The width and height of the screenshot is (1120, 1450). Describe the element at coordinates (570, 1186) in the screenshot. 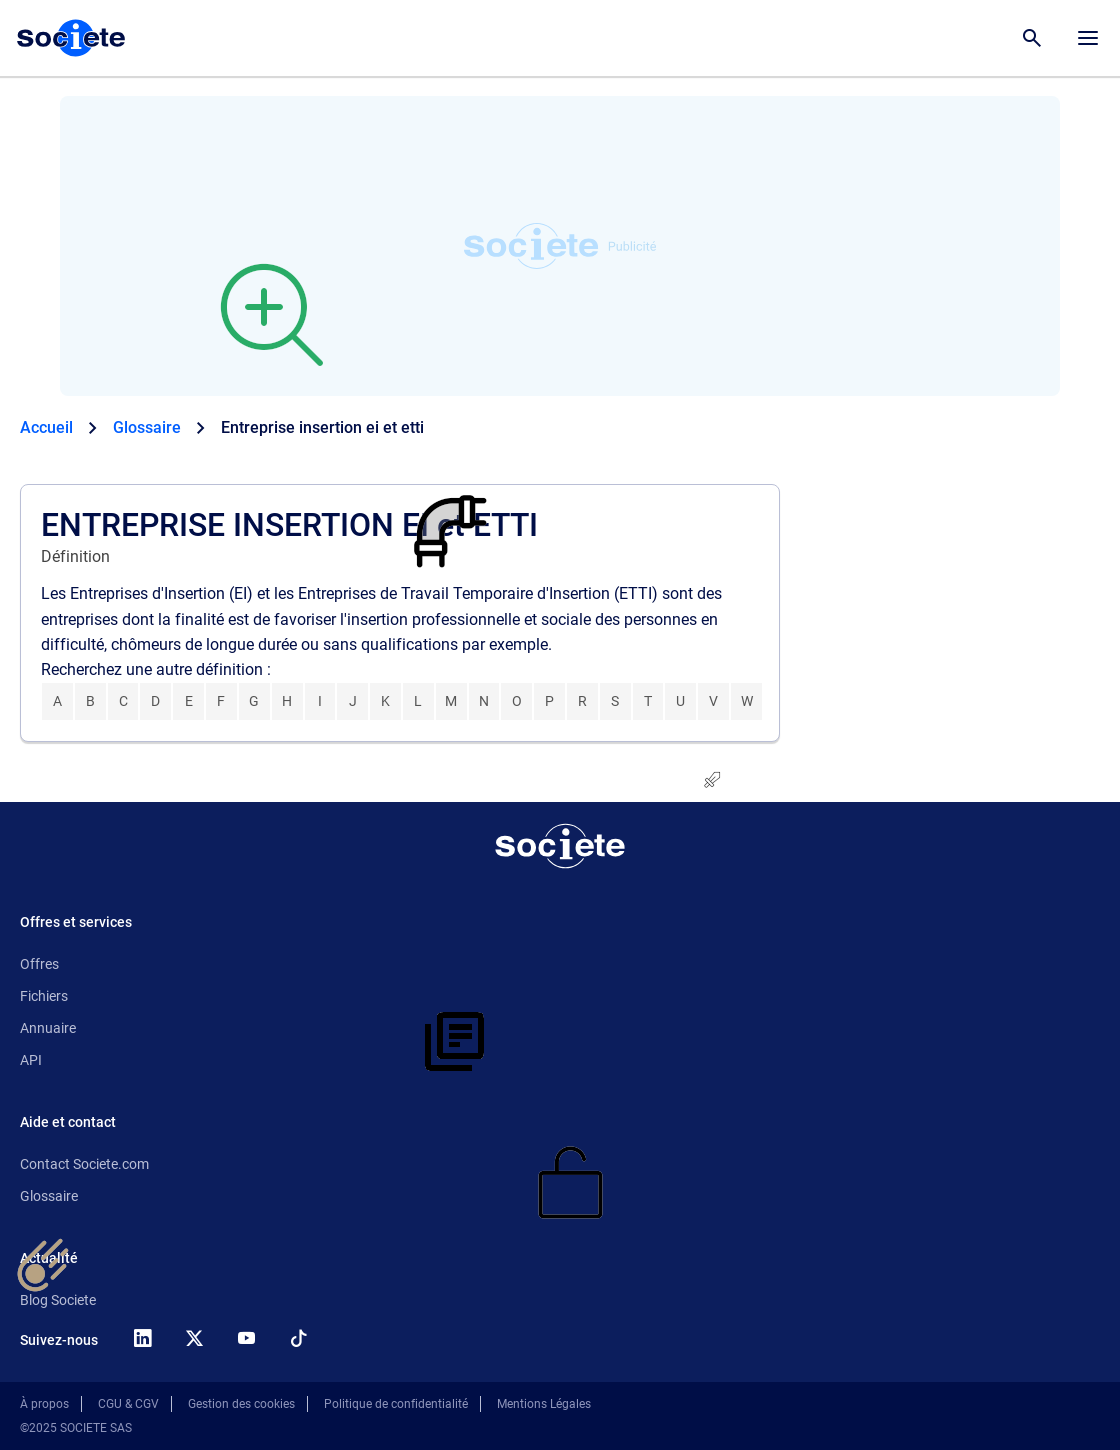

I see `unlock this item or content` at that location.